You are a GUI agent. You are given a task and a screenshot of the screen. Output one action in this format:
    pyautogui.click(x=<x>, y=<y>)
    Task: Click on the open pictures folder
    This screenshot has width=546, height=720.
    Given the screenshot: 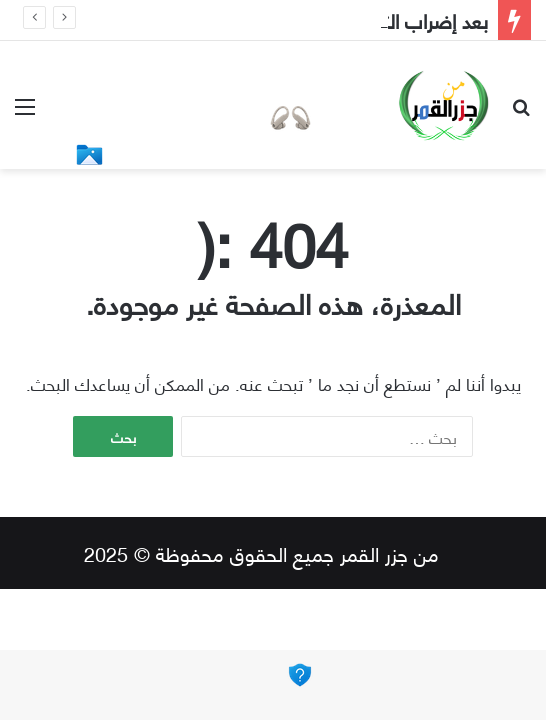 What is the action you would take?
    pyautogui.click(x=89, y=155)
    